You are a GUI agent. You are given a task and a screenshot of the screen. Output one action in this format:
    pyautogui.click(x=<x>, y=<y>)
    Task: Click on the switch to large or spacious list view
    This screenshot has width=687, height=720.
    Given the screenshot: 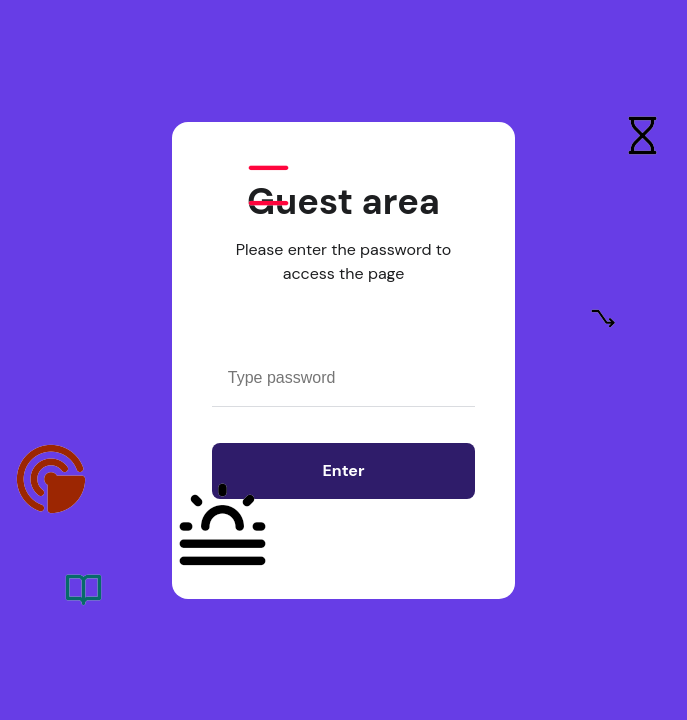 What is the action you would take?
    pyautogui.click(x=268, y=185)
    